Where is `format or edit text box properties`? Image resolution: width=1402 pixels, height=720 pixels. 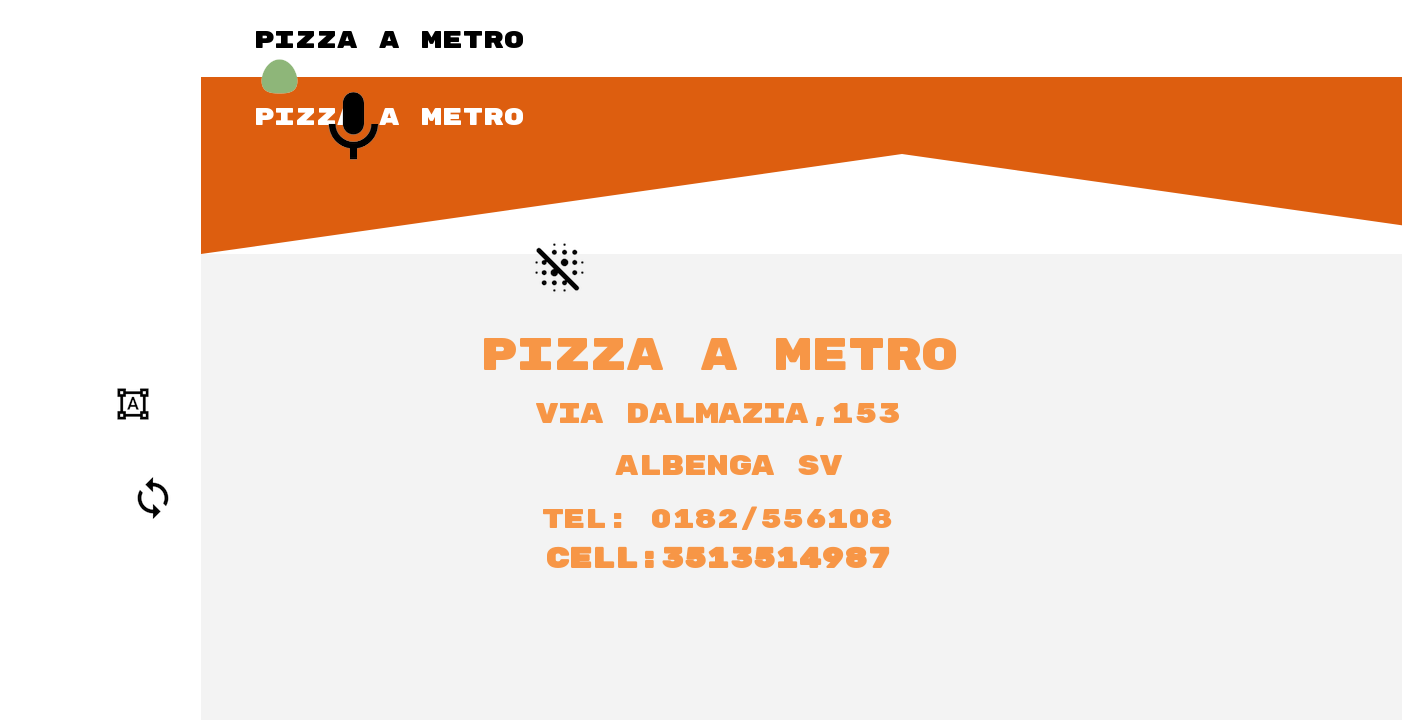 format or edit text box properties is located at coordinates (133, 404).